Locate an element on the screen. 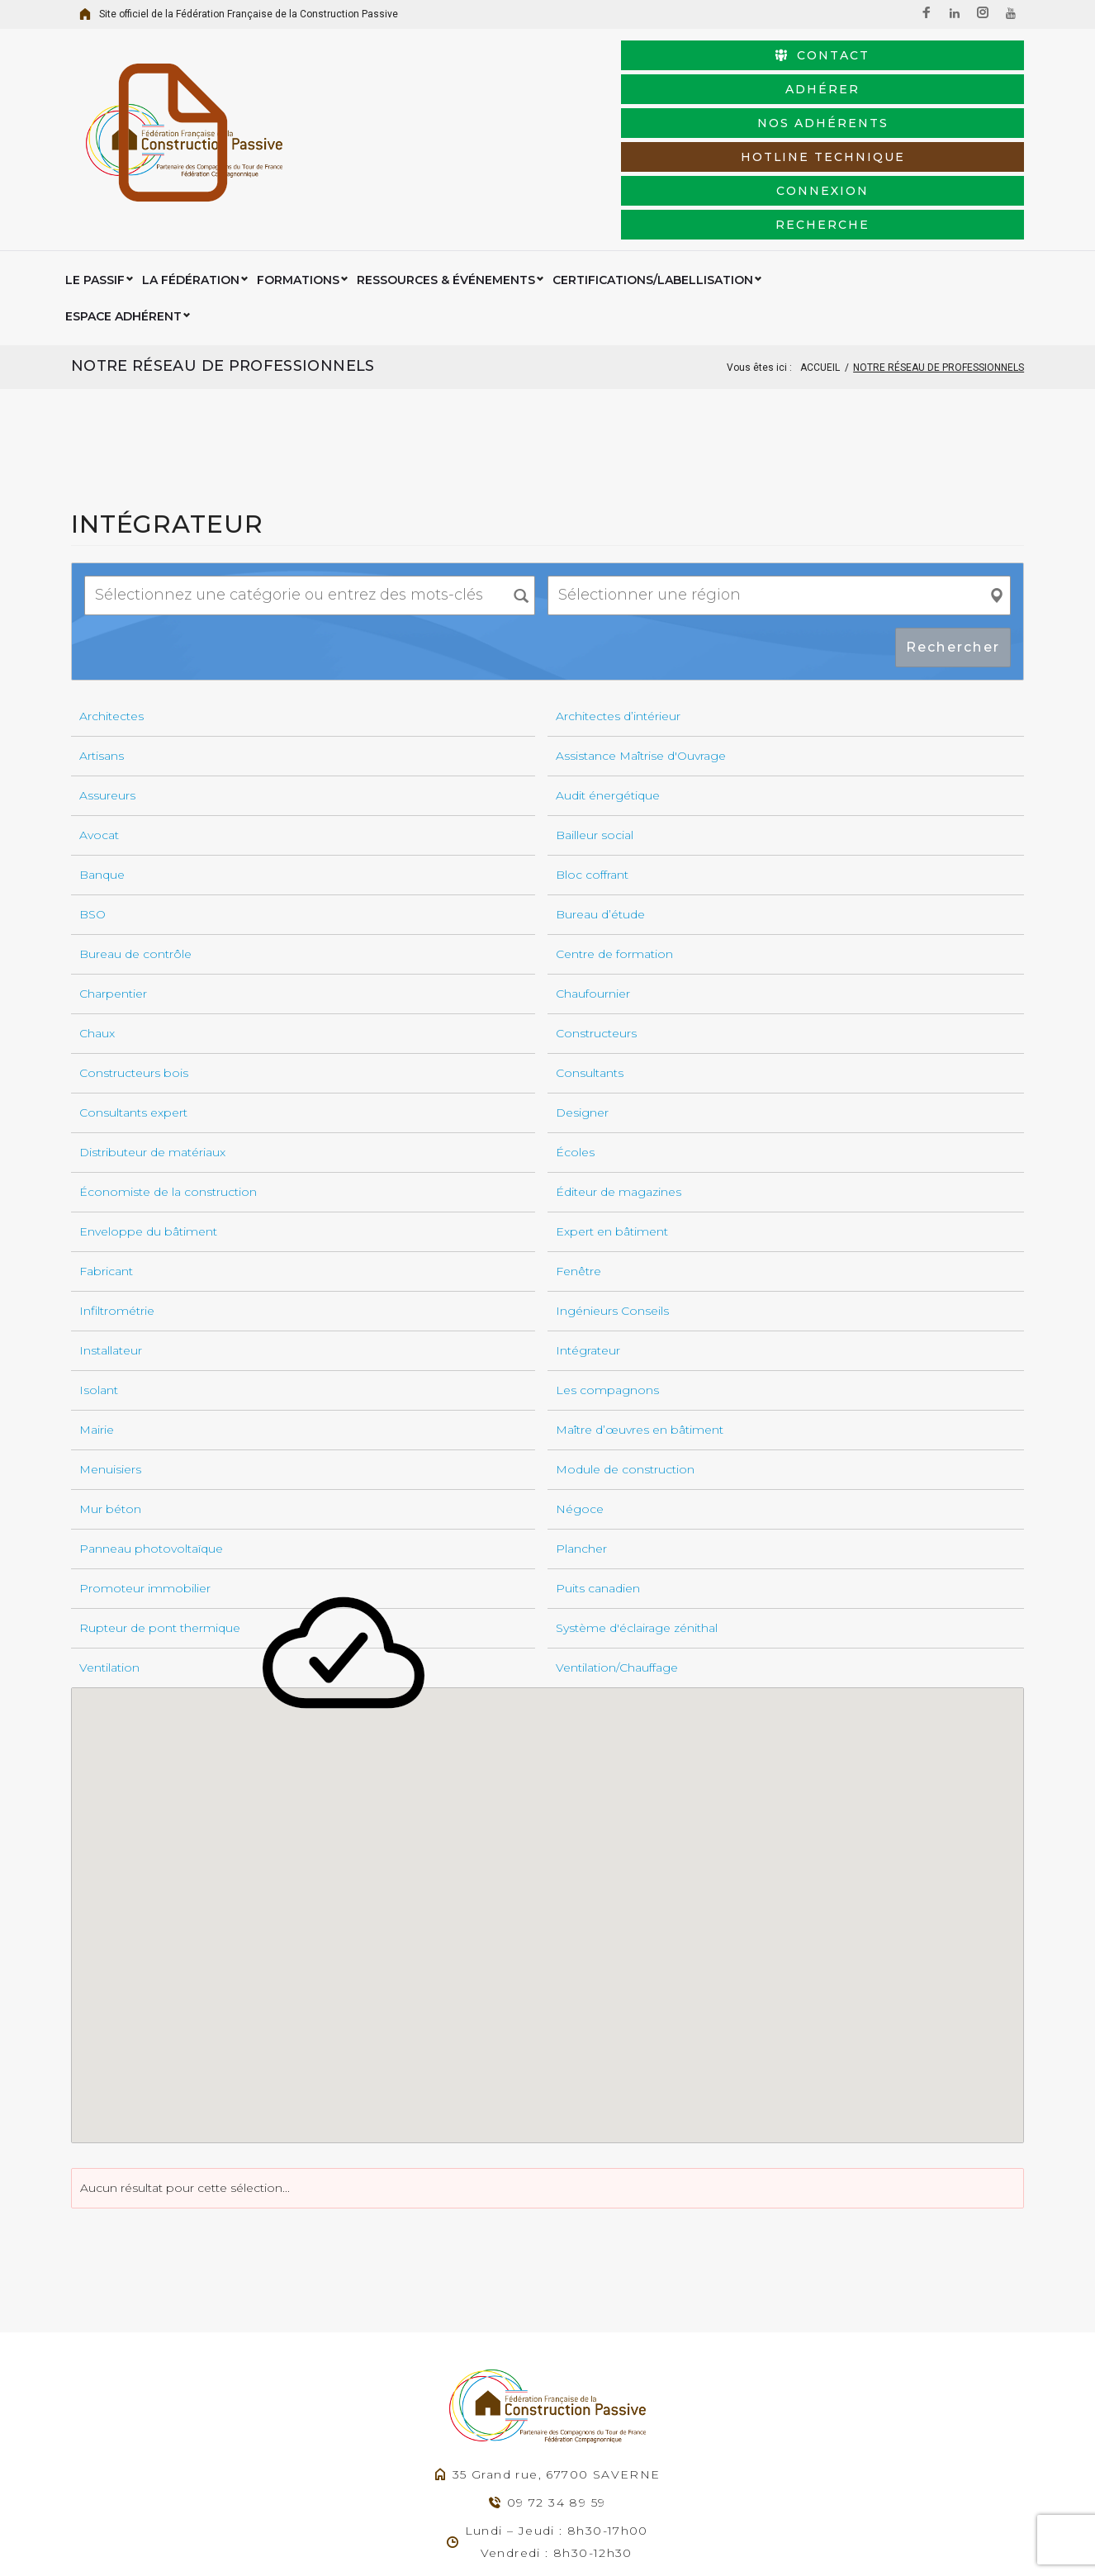  view document details is located at coordinates (173, 132).